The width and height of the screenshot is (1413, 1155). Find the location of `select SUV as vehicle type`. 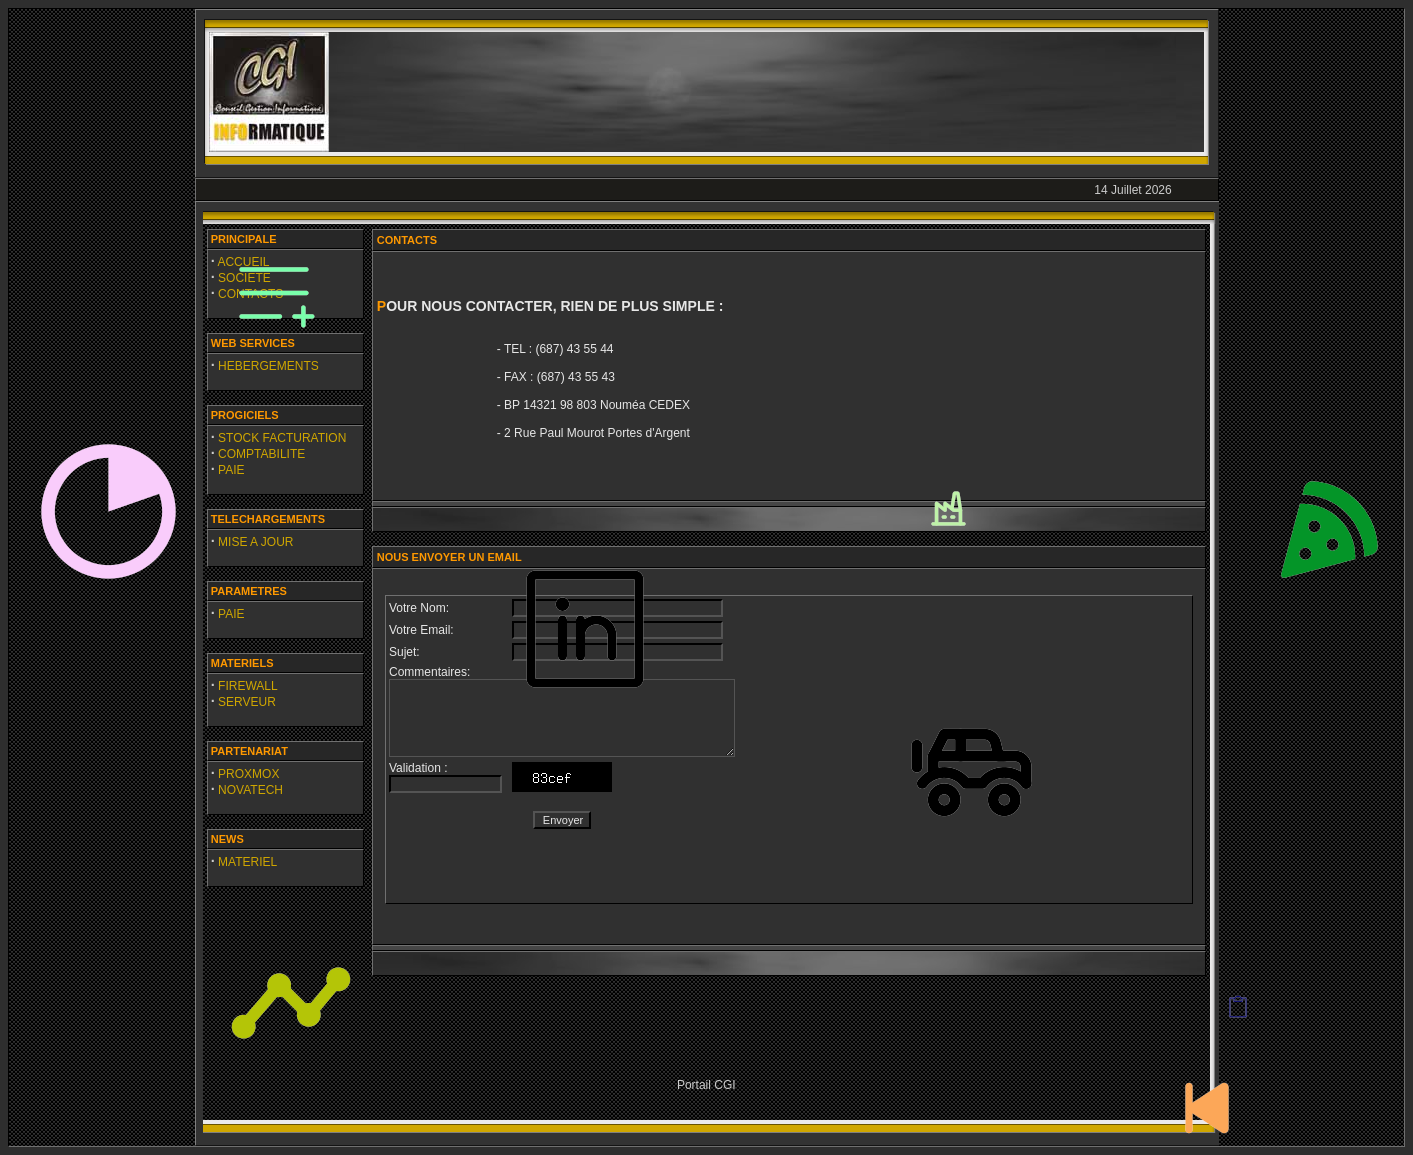

select SUV as vehicle type is located at coordinates (971, 772).